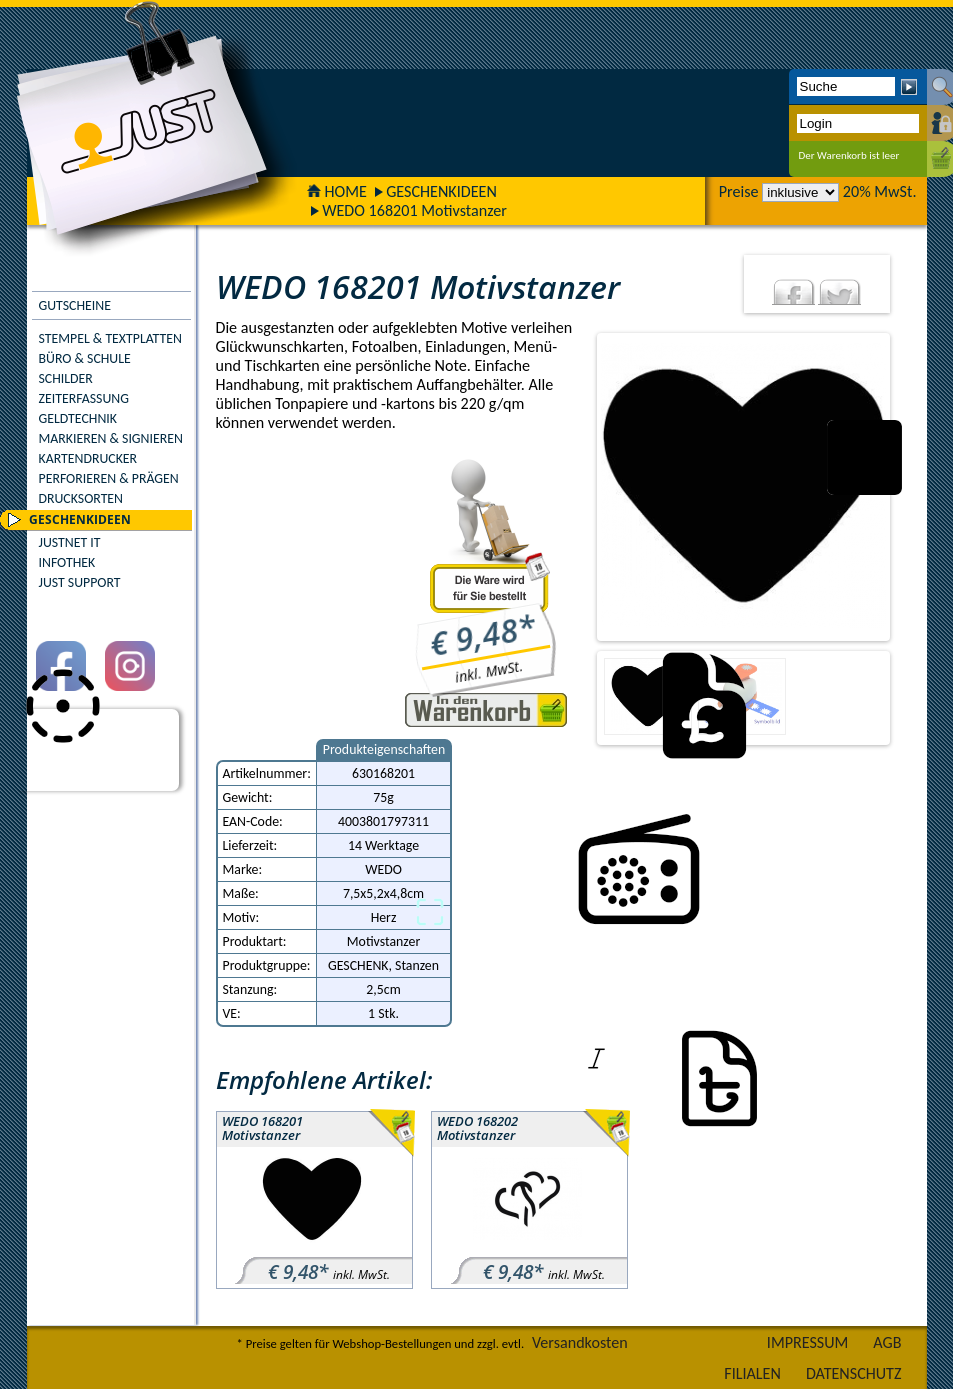 This screenshot has width=953, height=1389. I want to click on apply italic formatting to selected text, so click(596, 1058).